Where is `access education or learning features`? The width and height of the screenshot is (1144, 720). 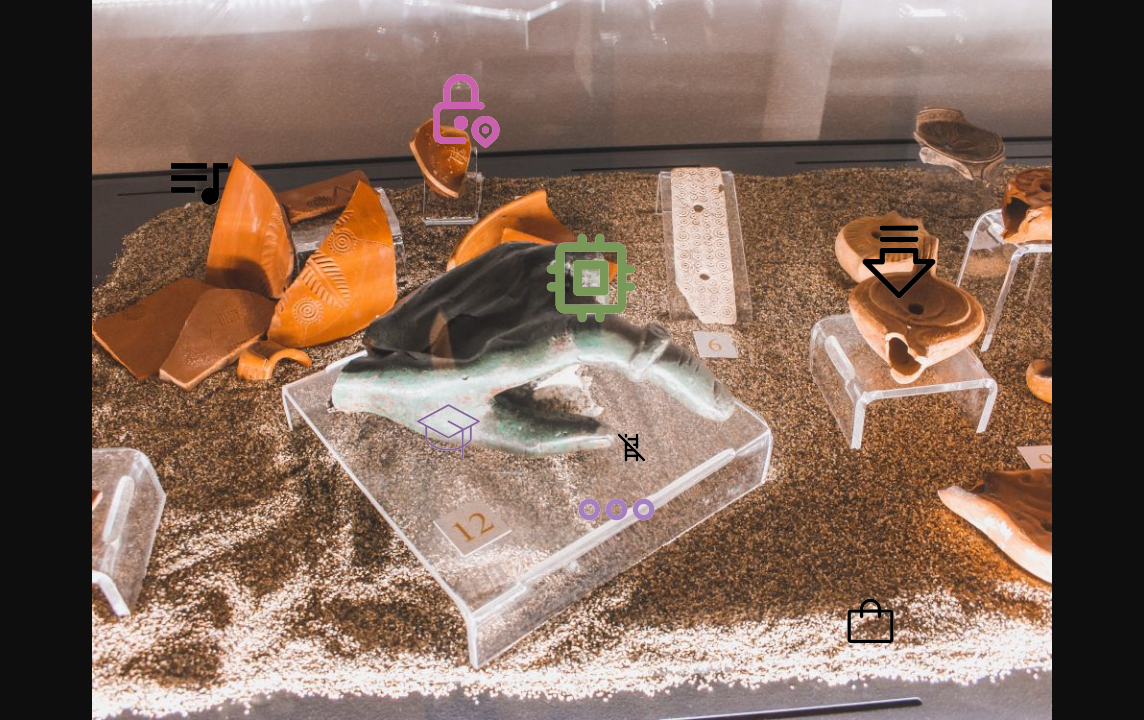 access education or learning features is located at coordinates (448, 429).